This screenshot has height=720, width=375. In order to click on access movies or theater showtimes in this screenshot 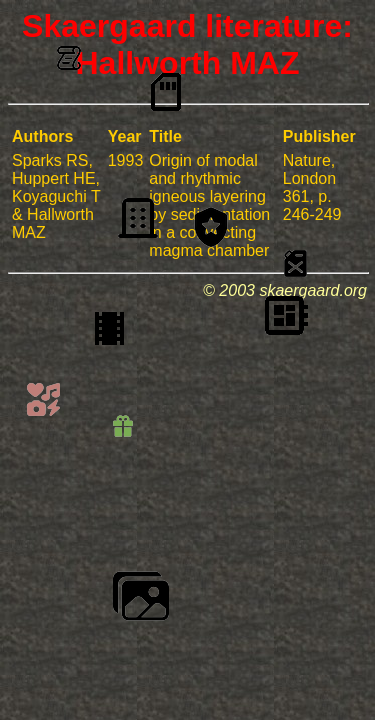, I will do `click(109, 328)`.